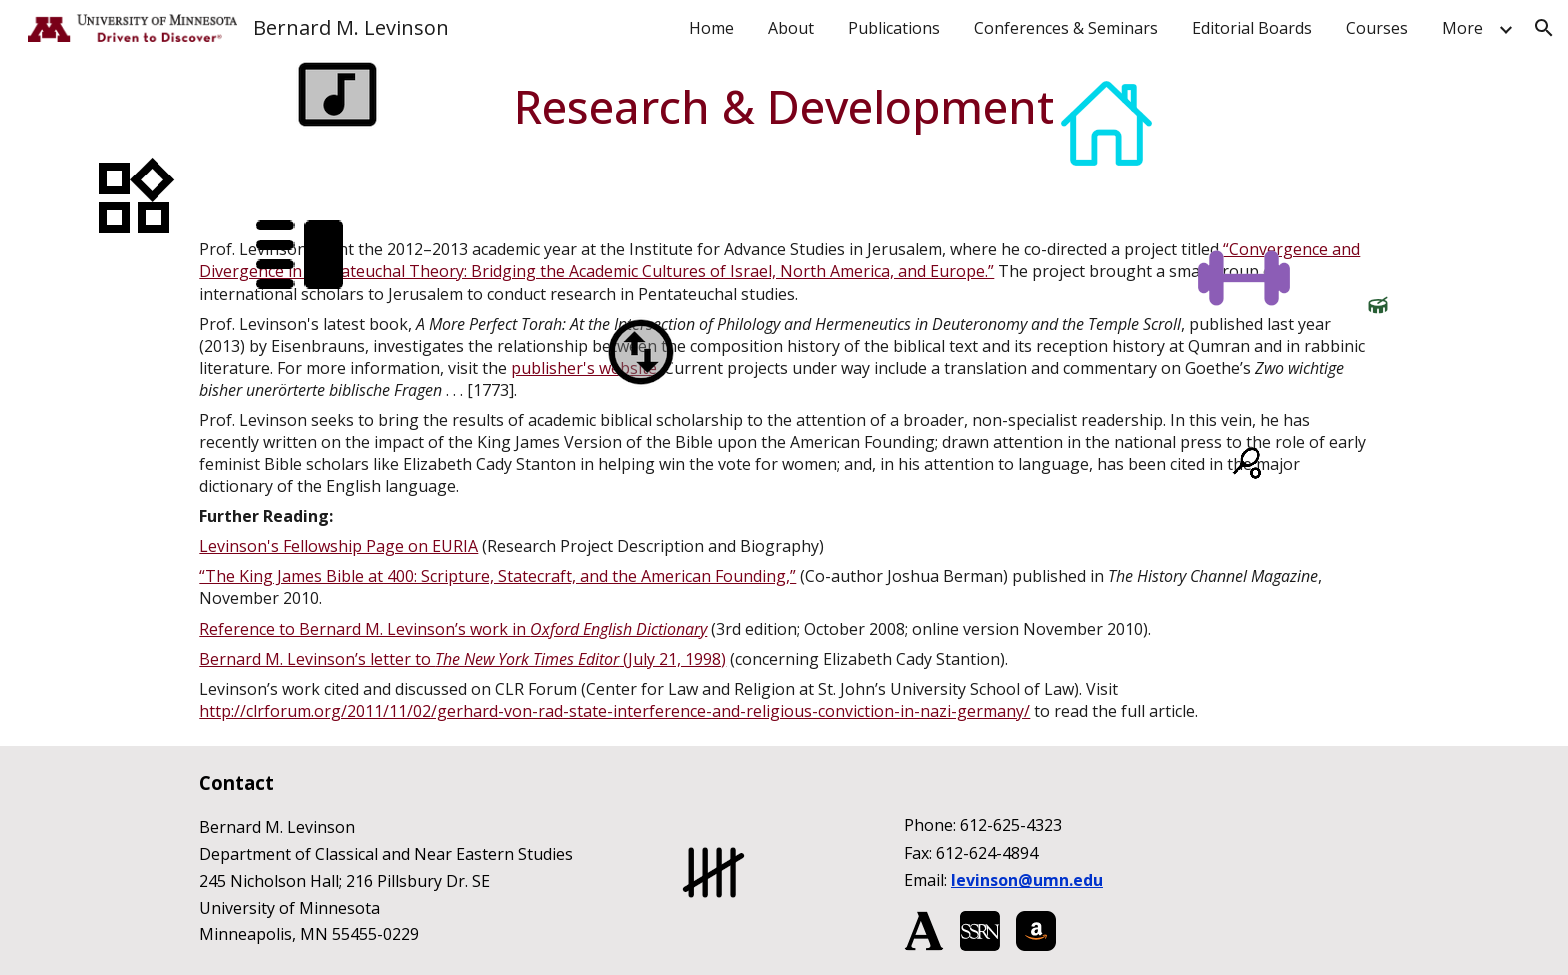  Describe the element at coordinates (134, 198) in the screenshot. I see `access widgets or mini-apps` at that location.